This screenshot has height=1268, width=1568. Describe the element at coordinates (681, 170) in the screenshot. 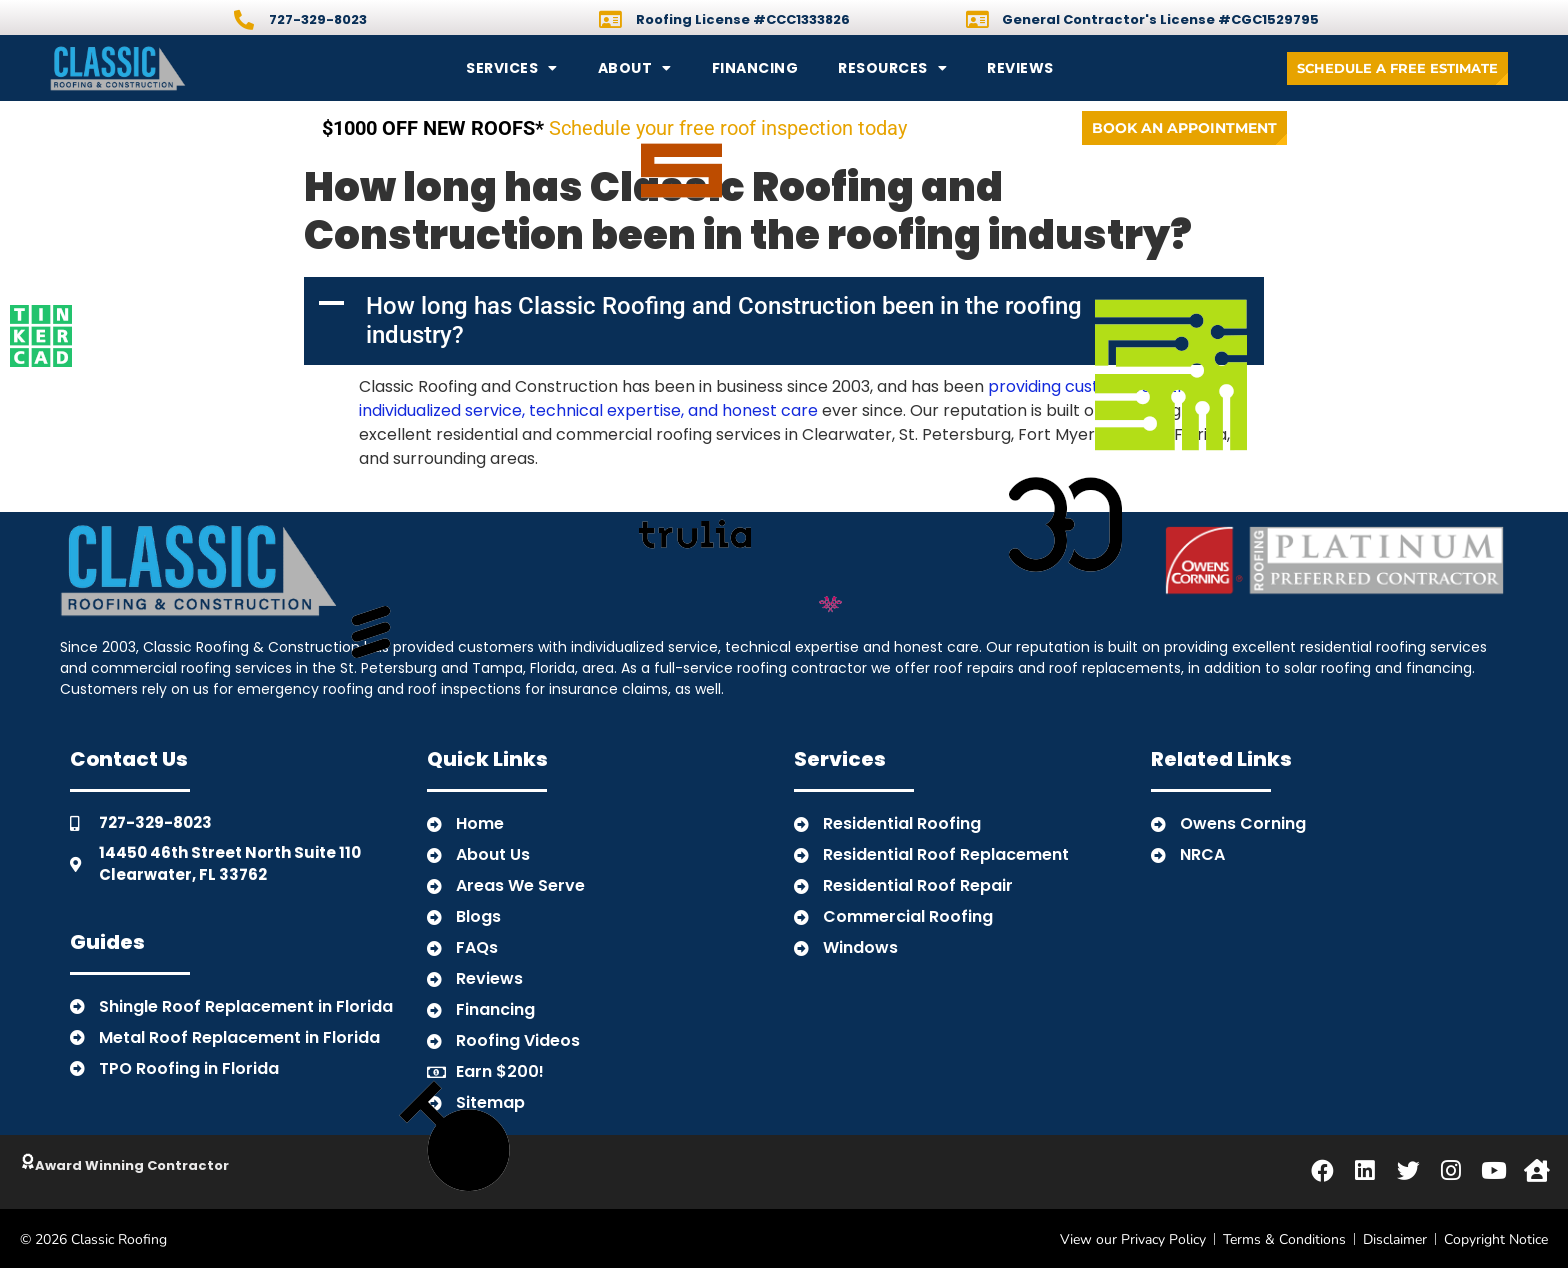

I see `suckless software project logo` at that location.